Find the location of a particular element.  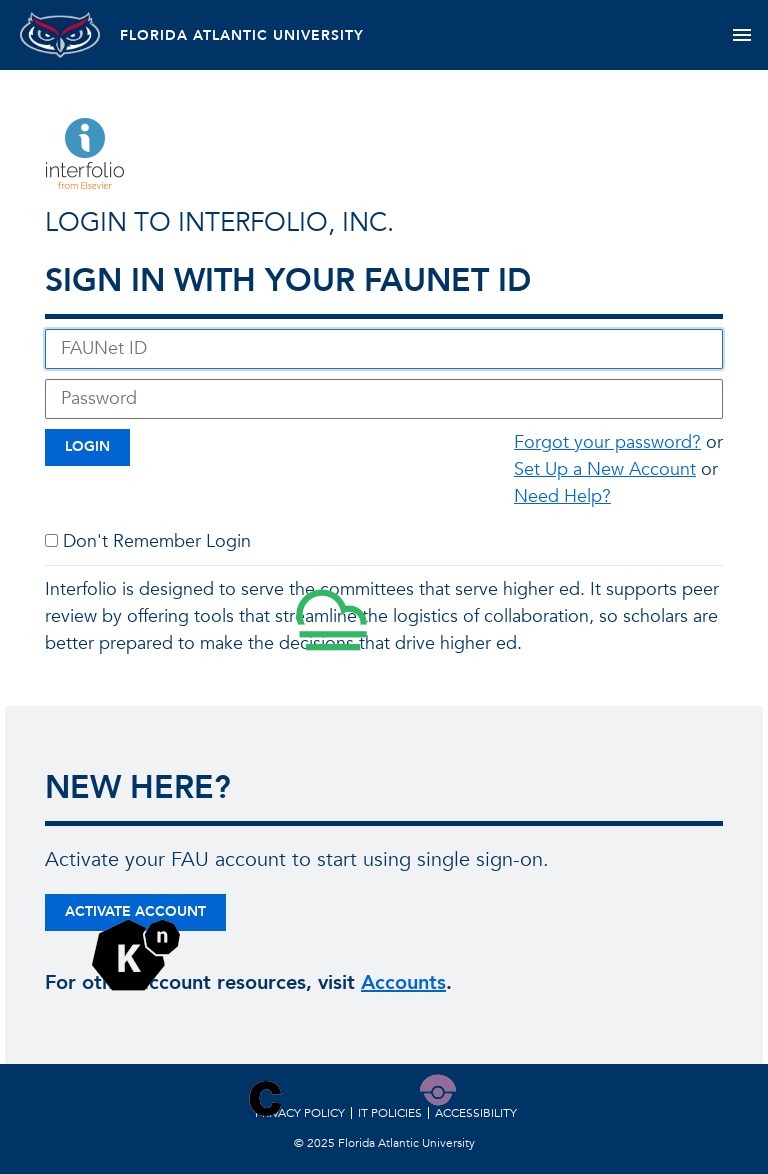

drone CI/CD platform logo is located at coordinates (438, 1090).